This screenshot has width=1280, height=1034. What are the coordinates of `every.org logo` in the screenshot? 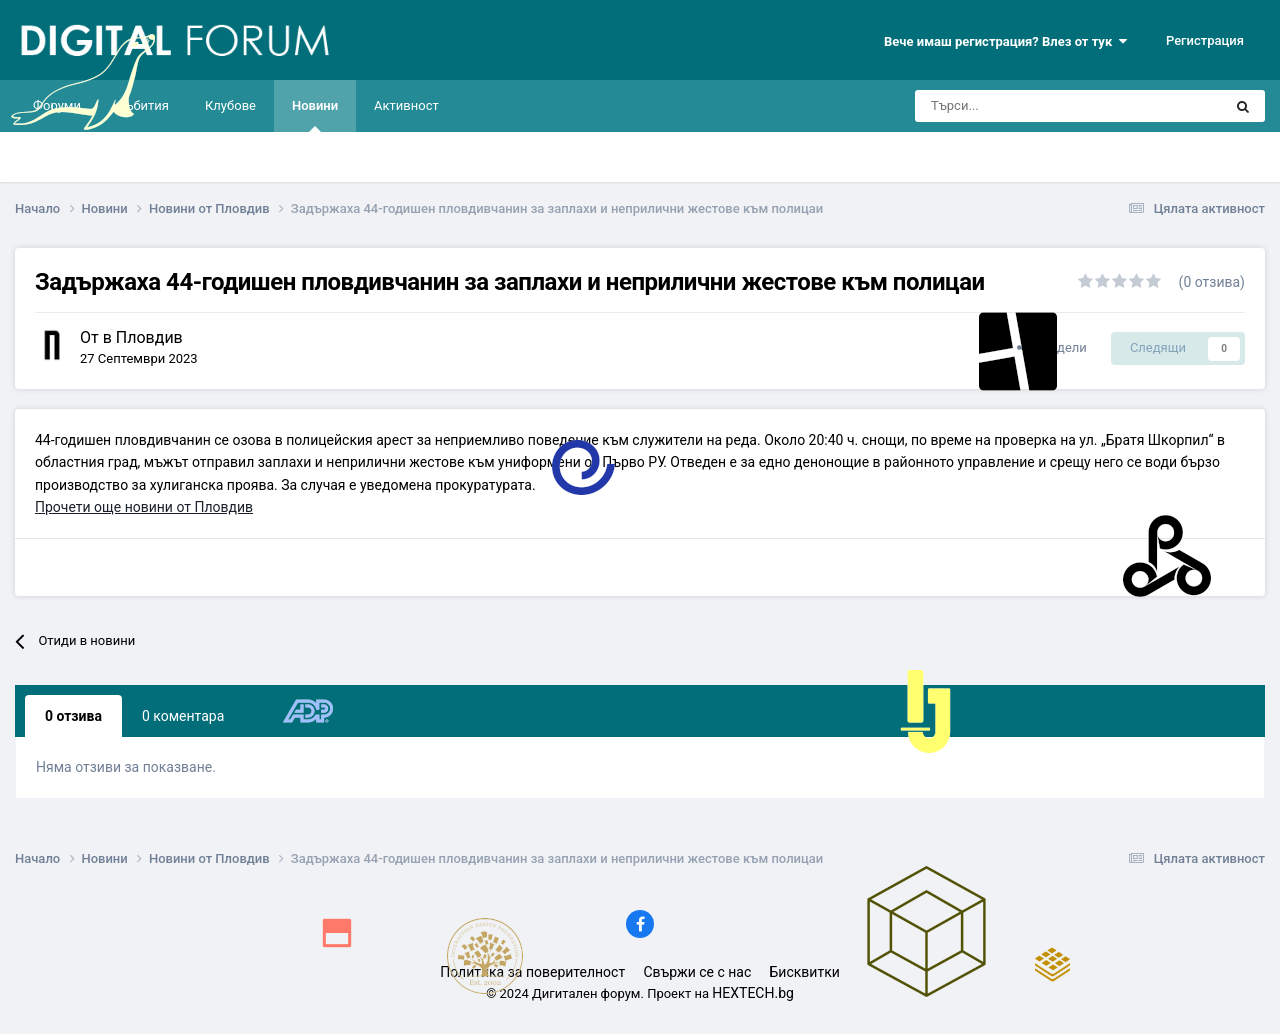 It's located at (583, 467).